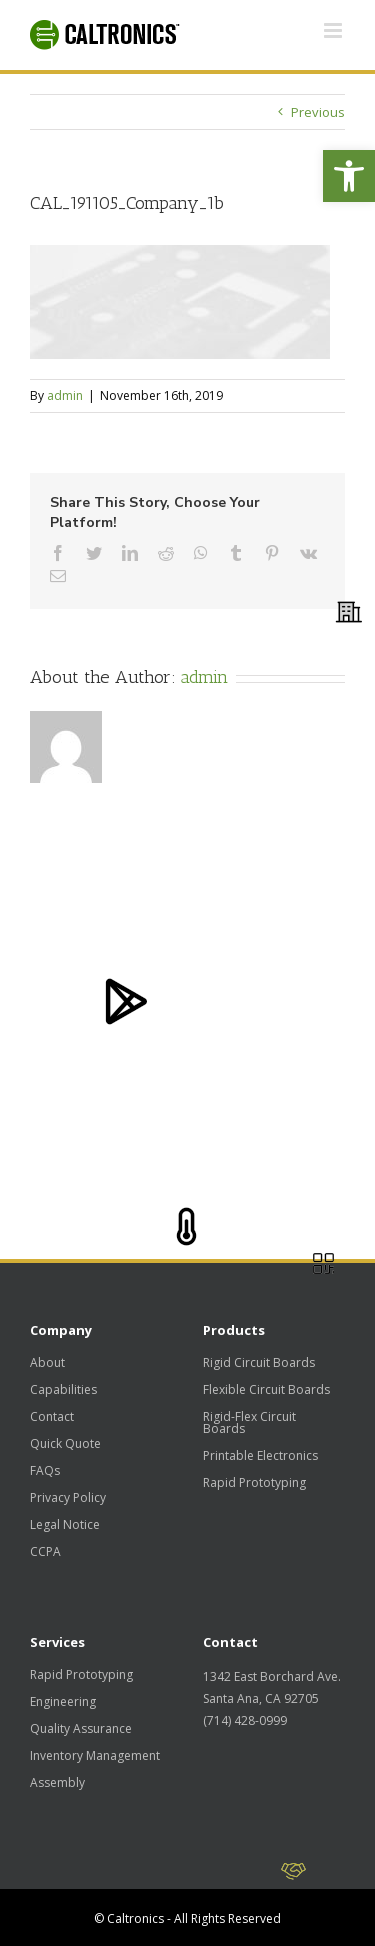  Describe the element at coordinates (323, 1263) in the screenshot. I see `scan a qr code` at that location.